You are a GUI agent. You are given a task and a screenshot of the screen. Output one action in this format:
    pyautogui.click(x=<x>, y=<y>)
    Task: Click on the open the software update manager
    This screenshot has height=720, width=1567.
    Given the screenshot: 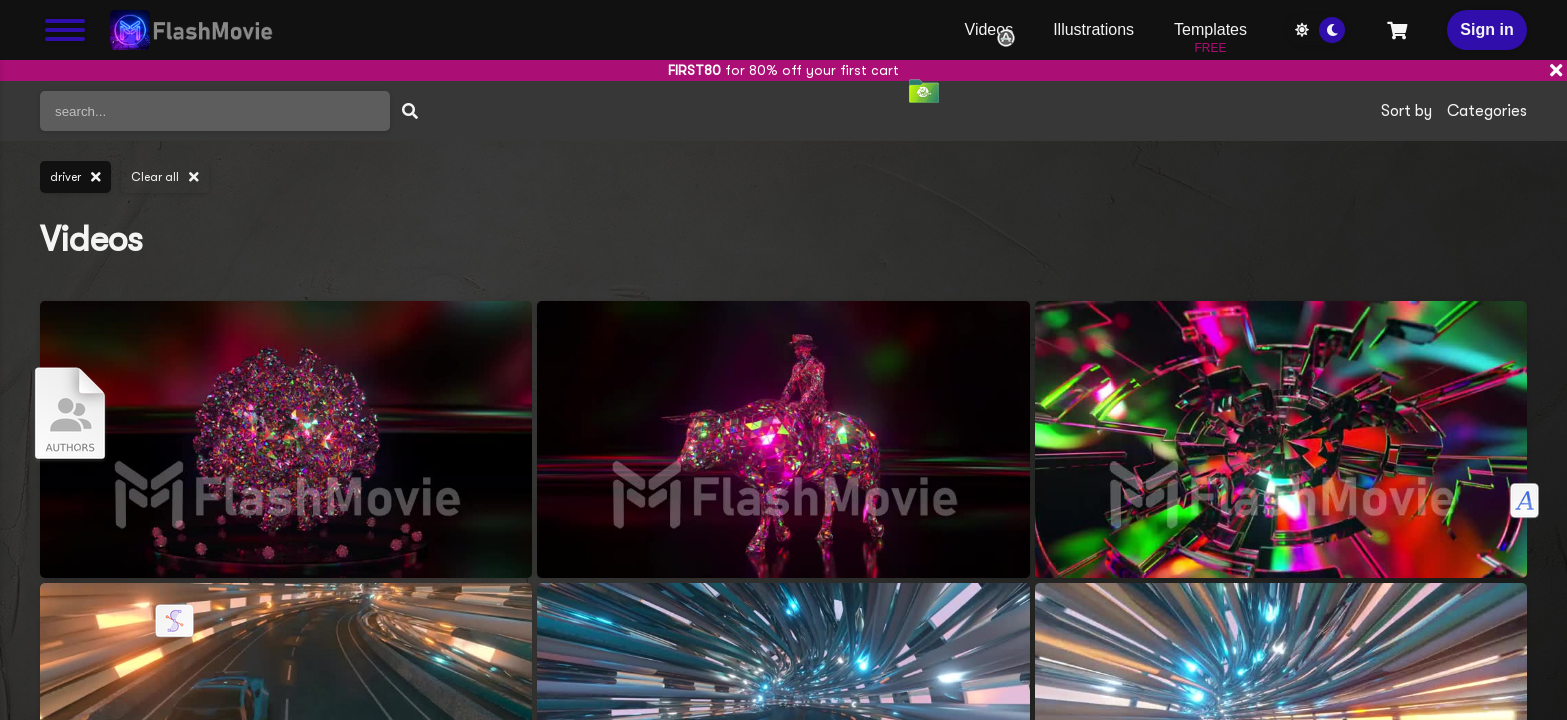 What is the action you would take?
    pyautogui.click(x=1006, y=38)
    